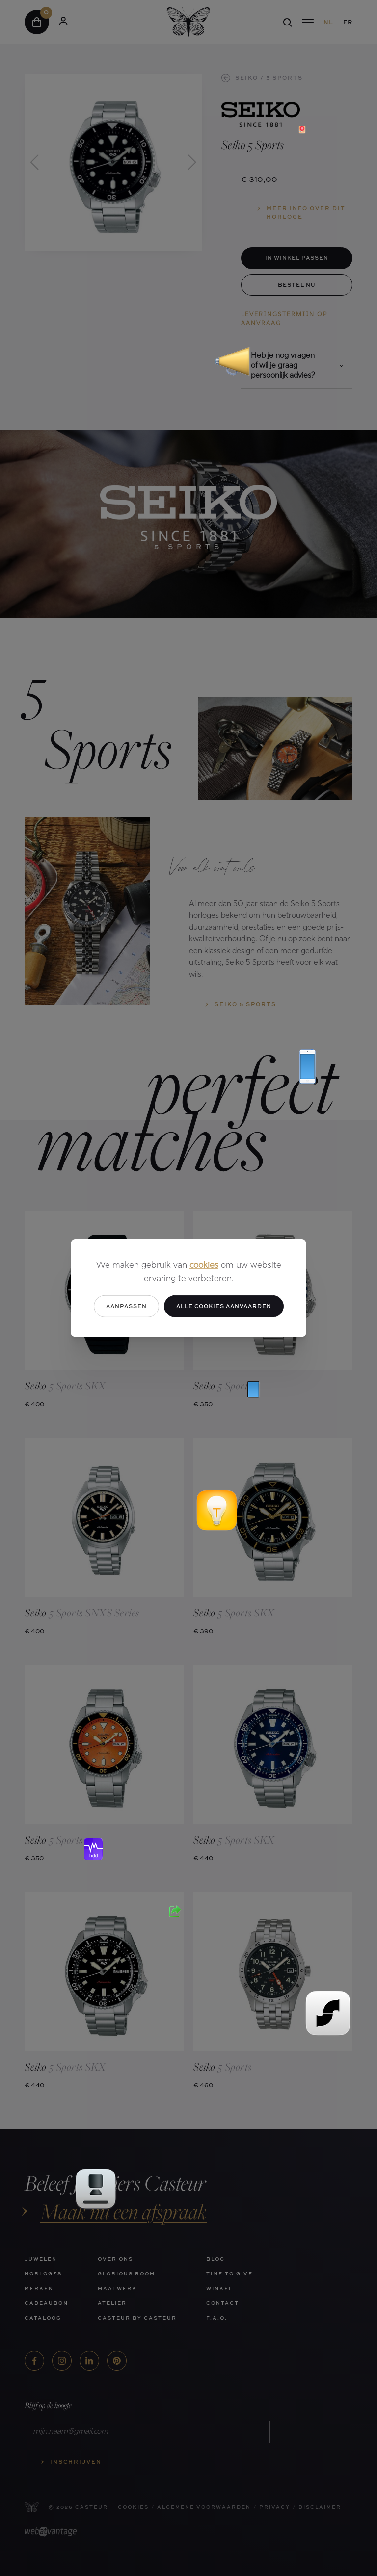 Image resolution: width=377 pixels, height=2576 pixels. I want to click on open screenpipe app, so click(328, 2013).